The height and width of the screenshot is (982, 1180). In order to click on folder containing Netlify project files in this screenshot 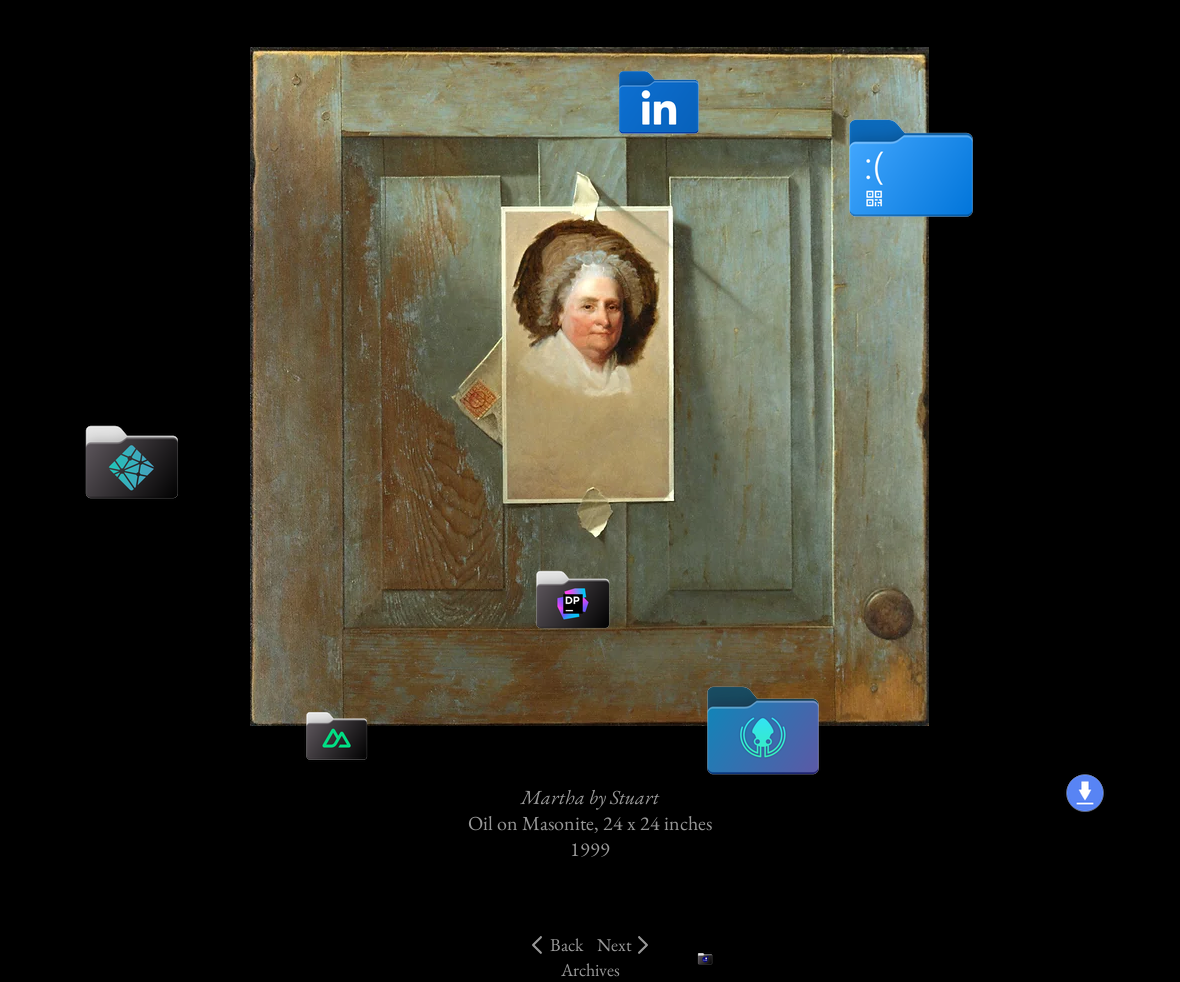, I will do `click(131, 464)`.